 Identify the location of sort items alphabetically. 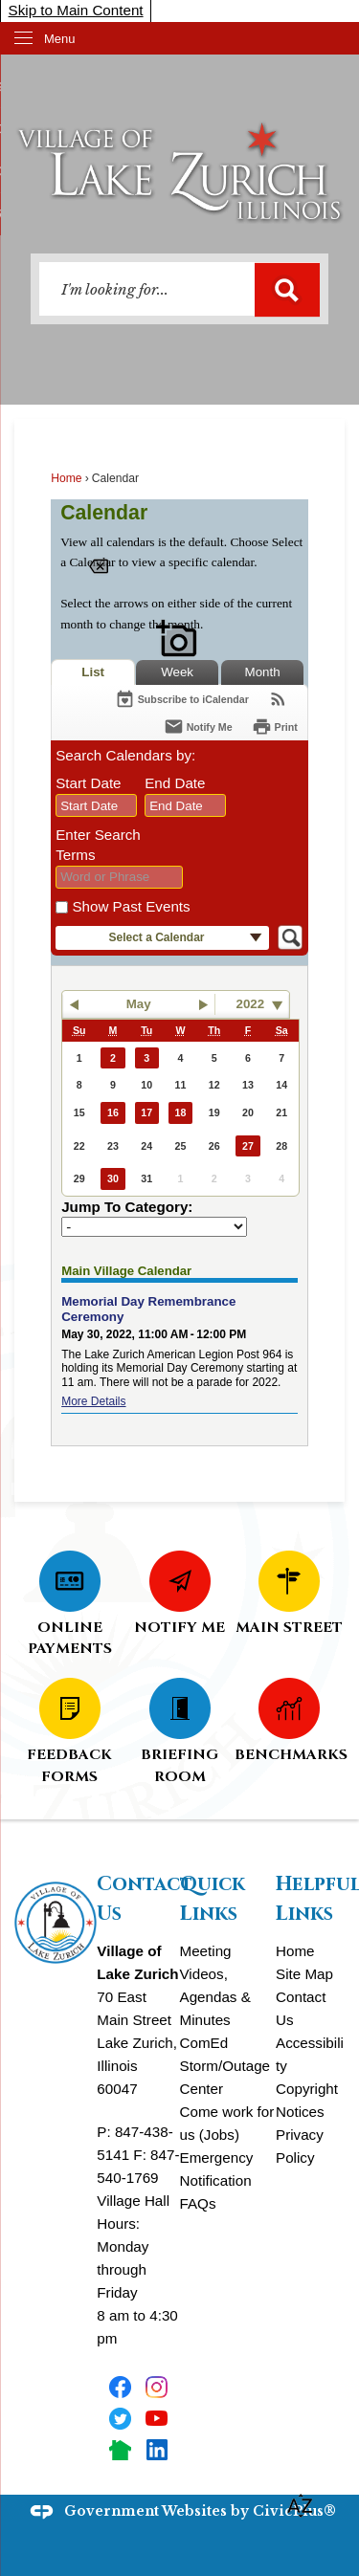
(300, 2505).